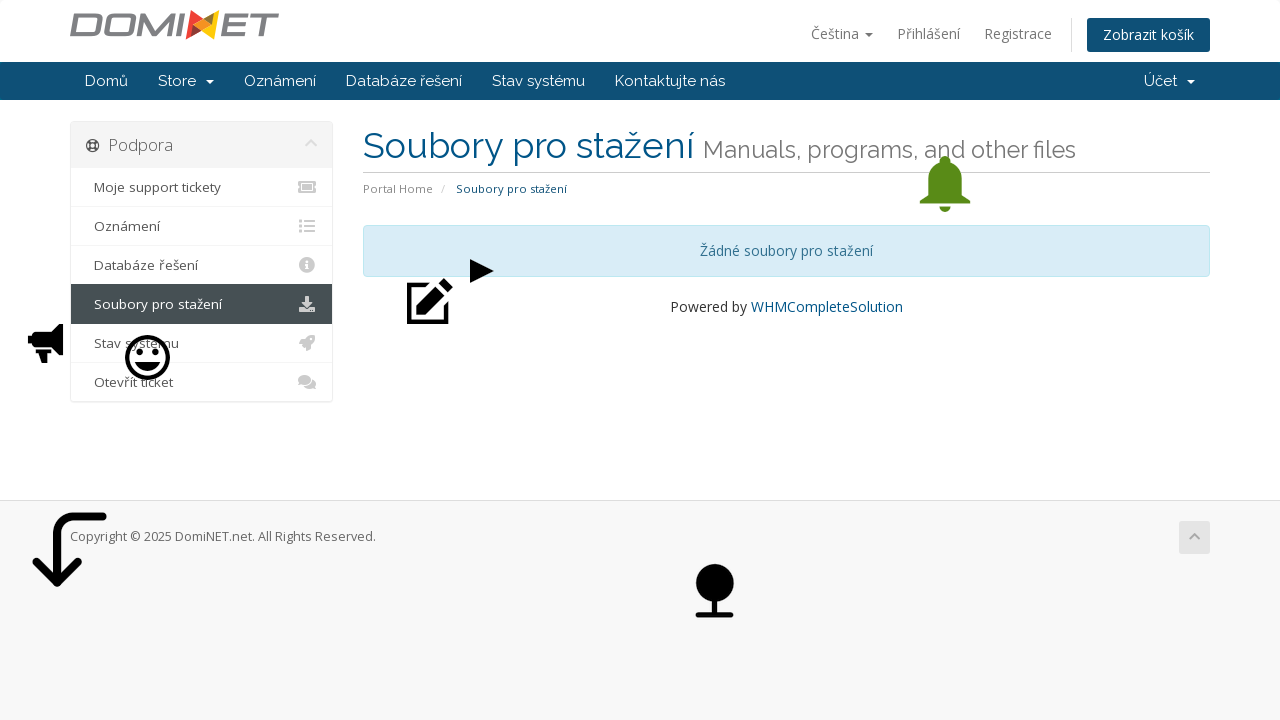  I want to click on compose a new message or document, so click(430, 301).